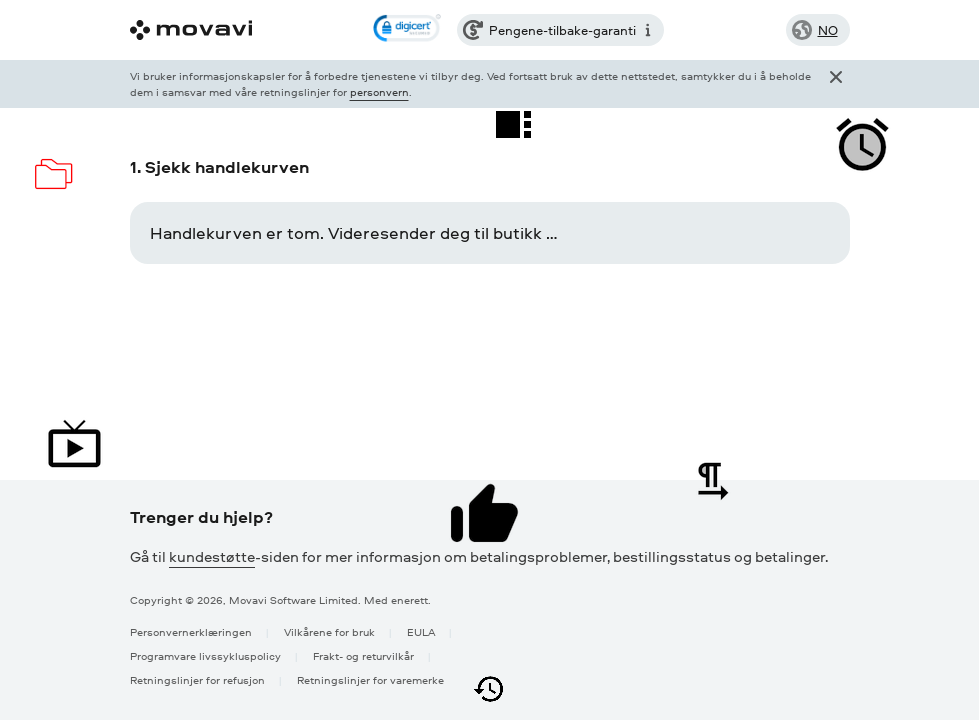 The height and width of the screenshot is (720, 979). What do you see at coordinates (513, 124) in the screenshot?
I see `toggle sidebar panel visibility` at bounding box center [513, 124].